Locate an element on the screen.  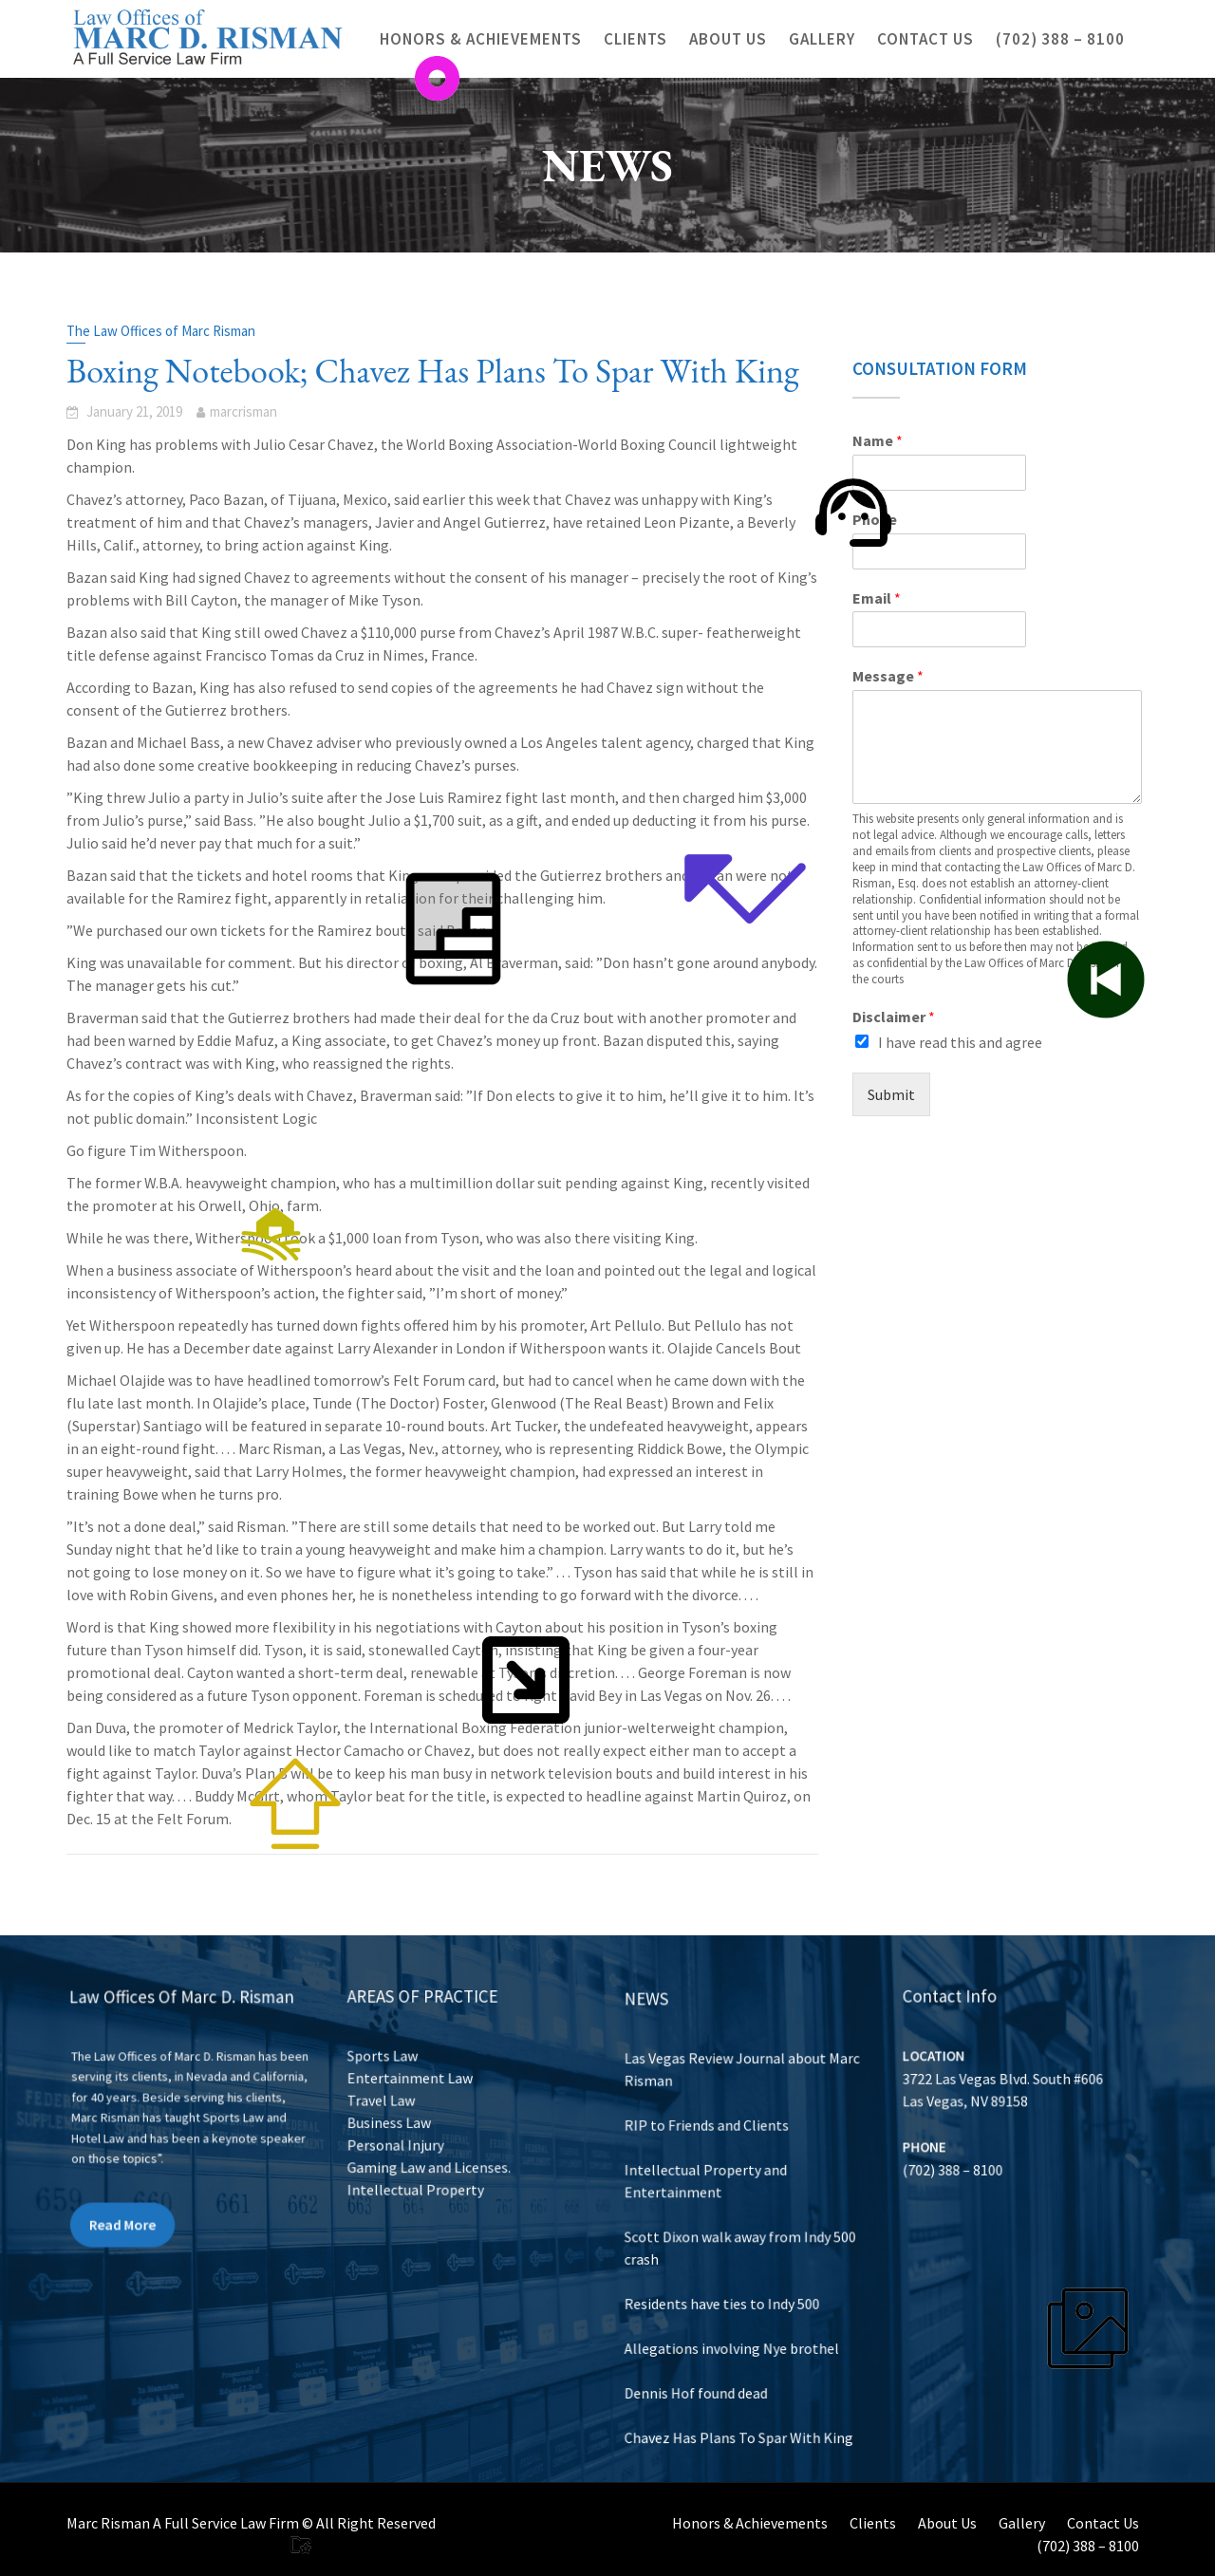
contact customer support is located at coordinates (853, 513).